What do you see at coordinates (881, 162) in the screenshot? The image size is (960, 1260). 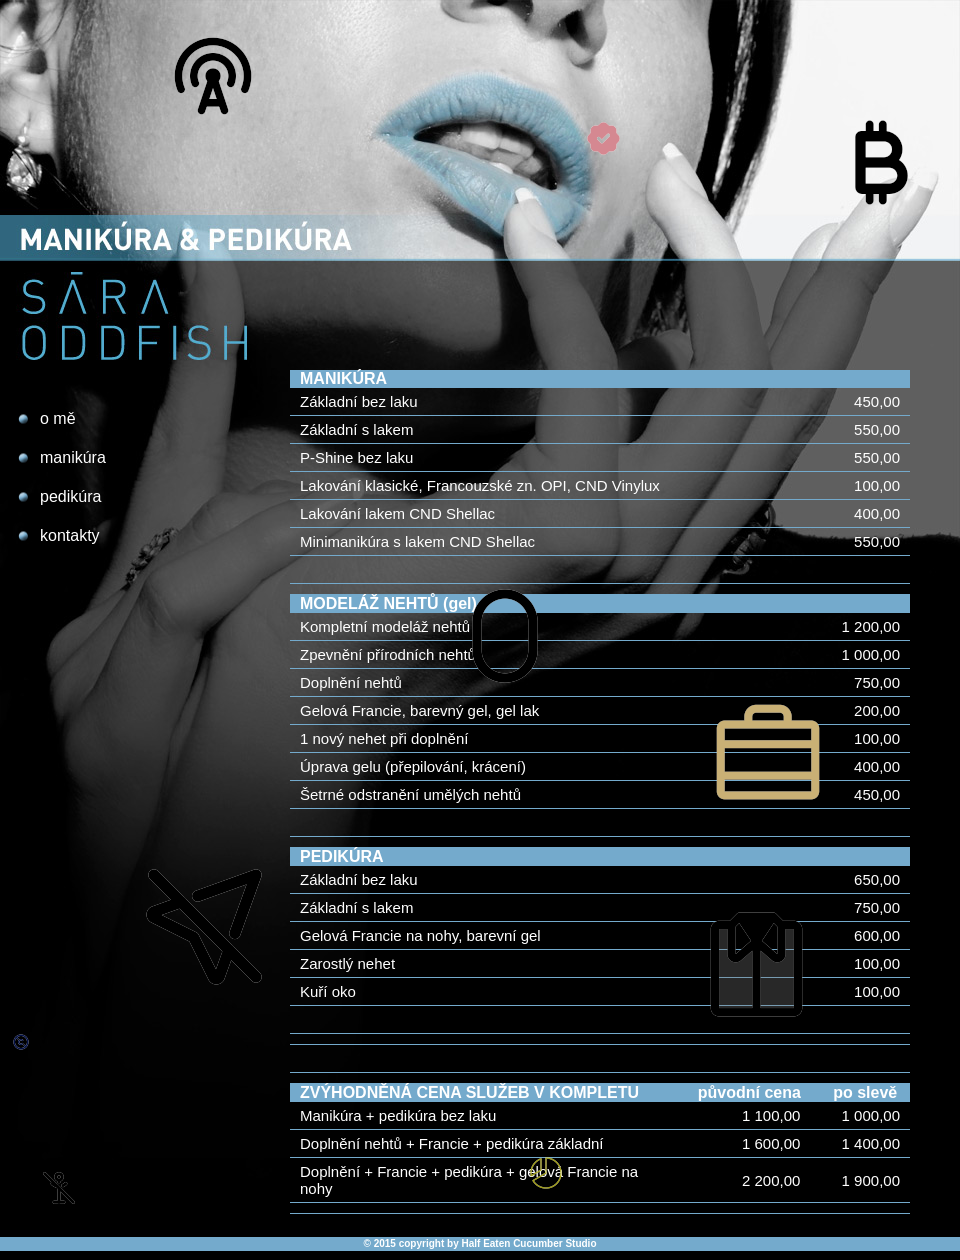 I see `view bitcoin balance or wallet` at bounding box center [881, 162].